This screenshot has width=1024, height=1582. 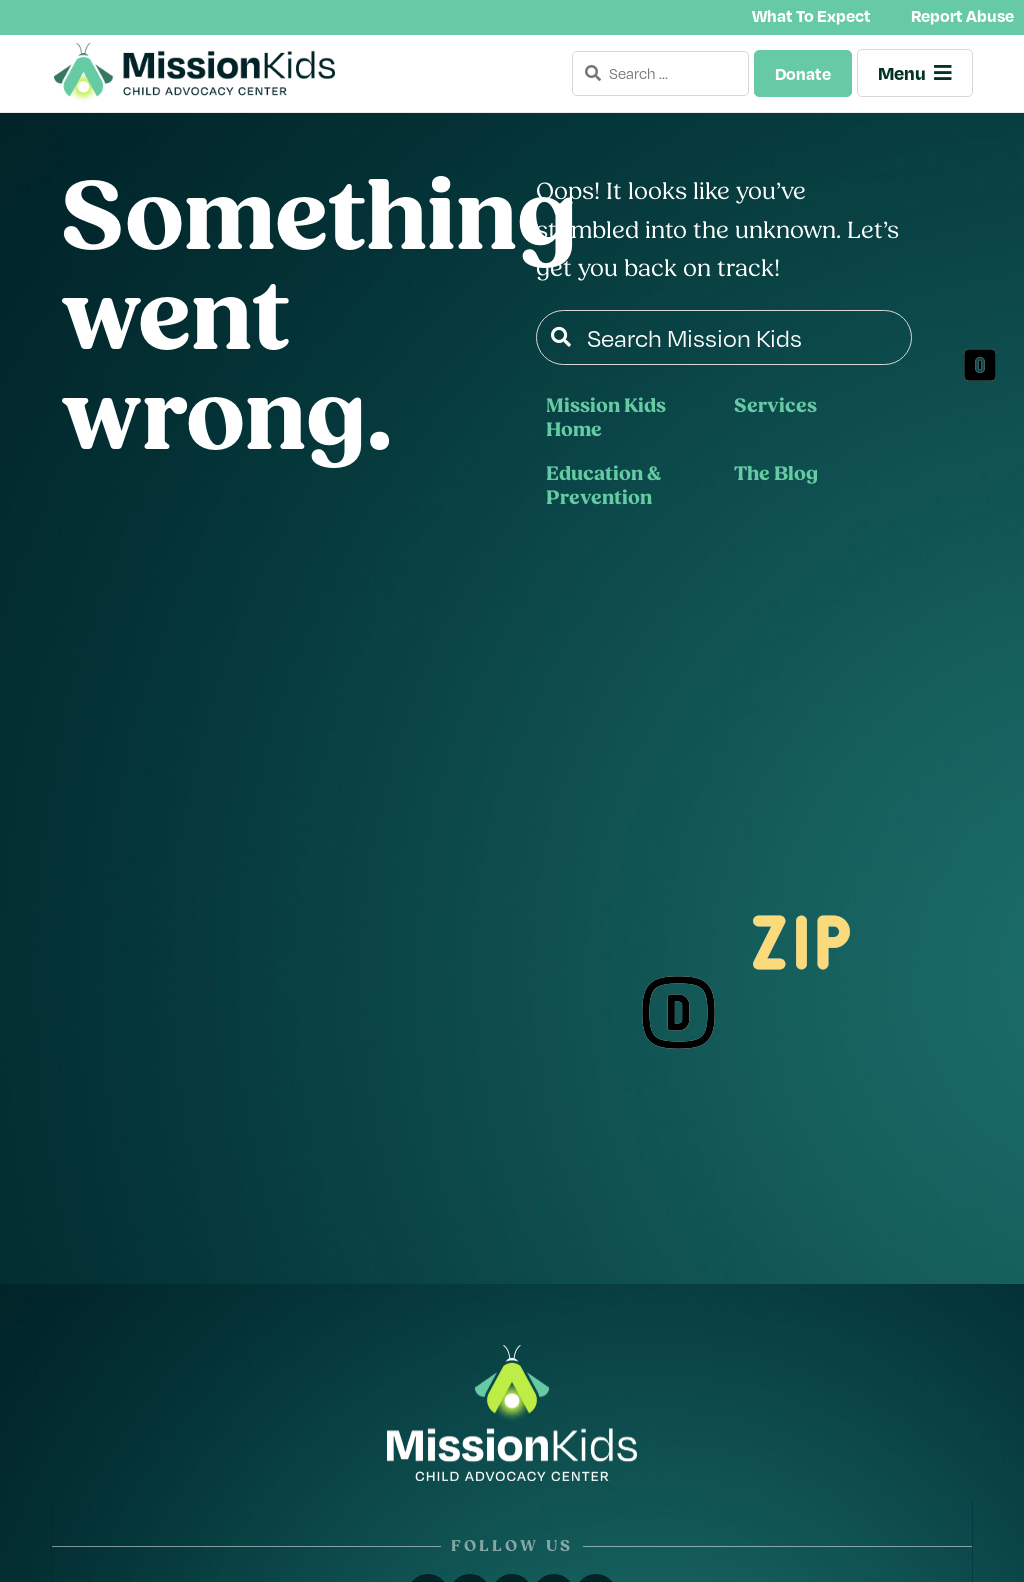 I want to click on indicates a "D" rating or grade, so click(x=678, y=1012).